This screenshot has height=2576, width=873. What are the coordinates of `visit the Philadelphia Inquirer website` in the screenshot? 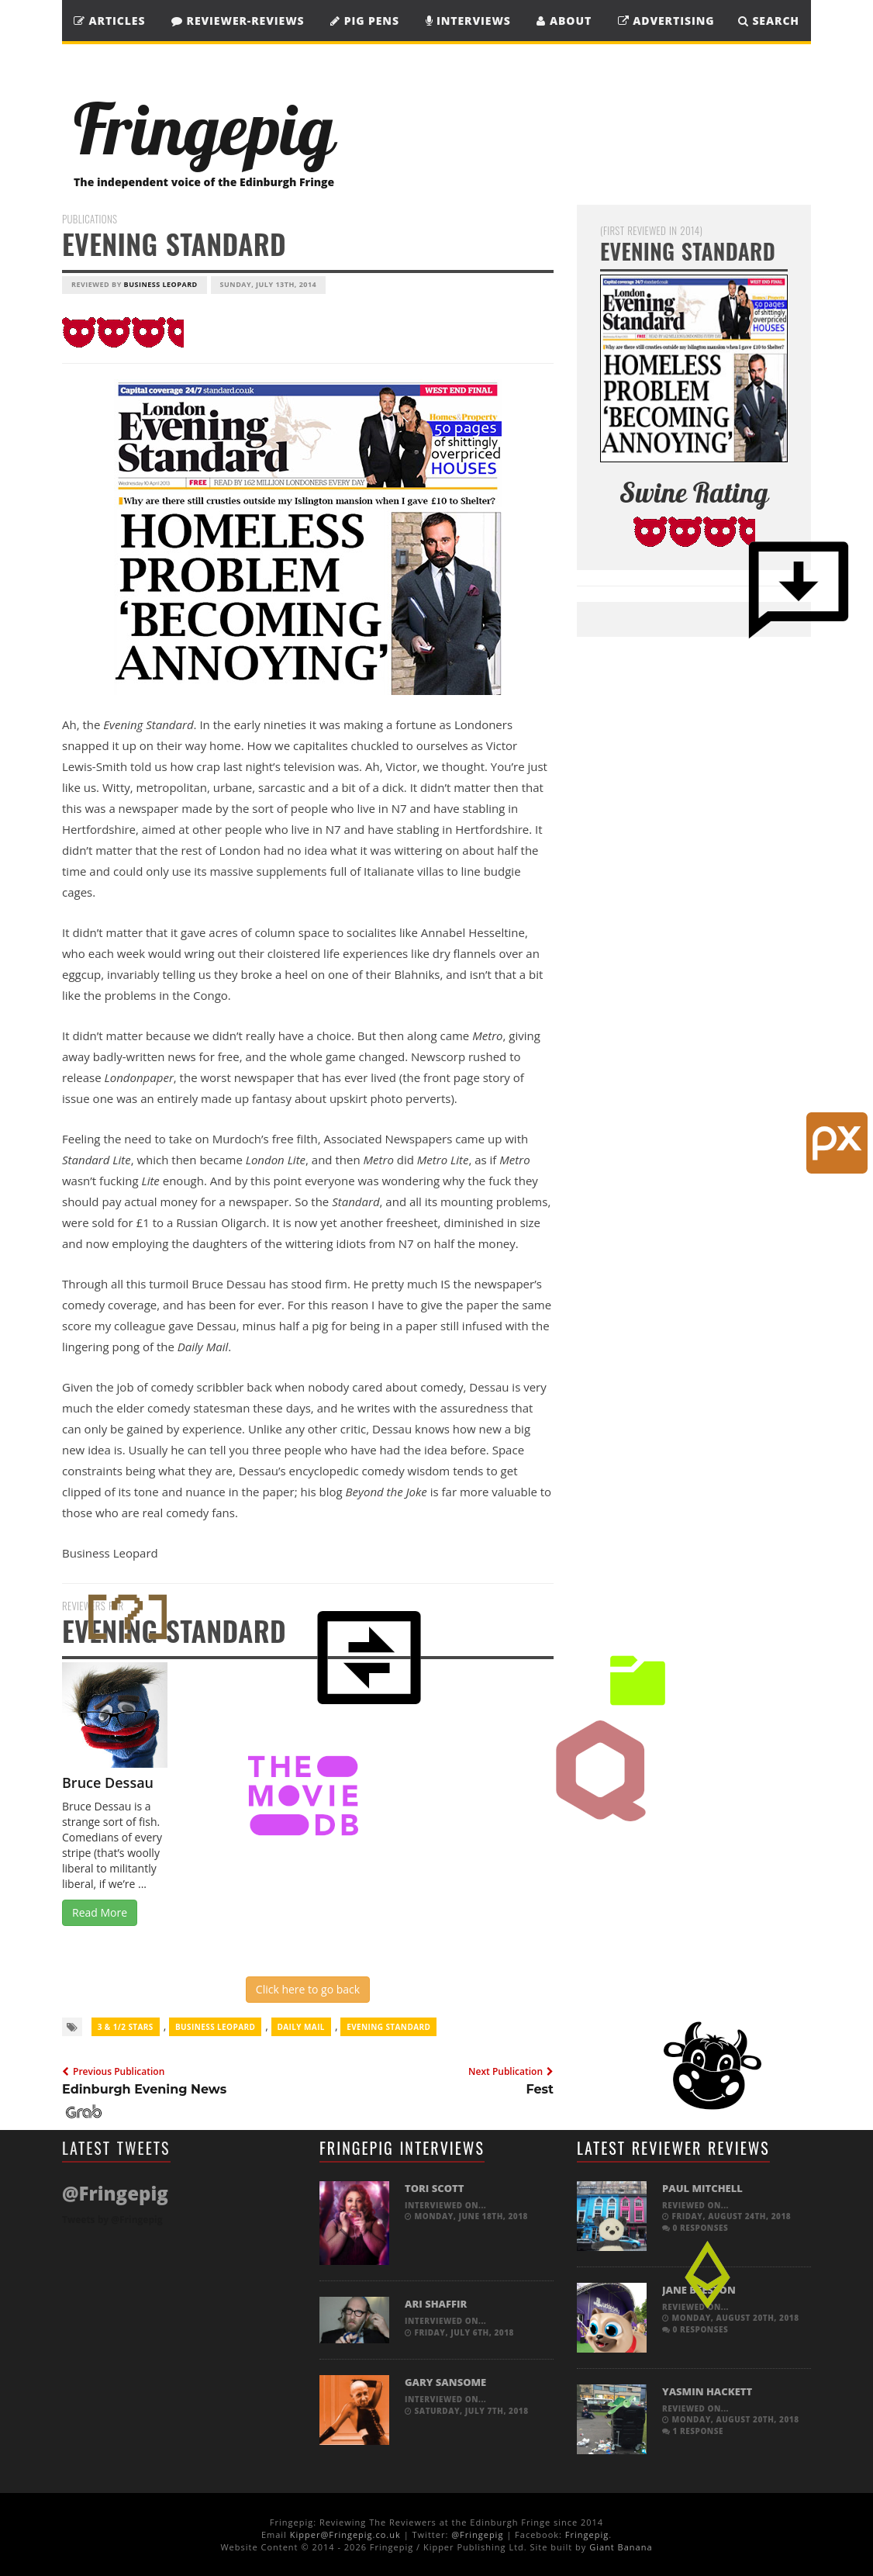 It's located at (127, 1616).